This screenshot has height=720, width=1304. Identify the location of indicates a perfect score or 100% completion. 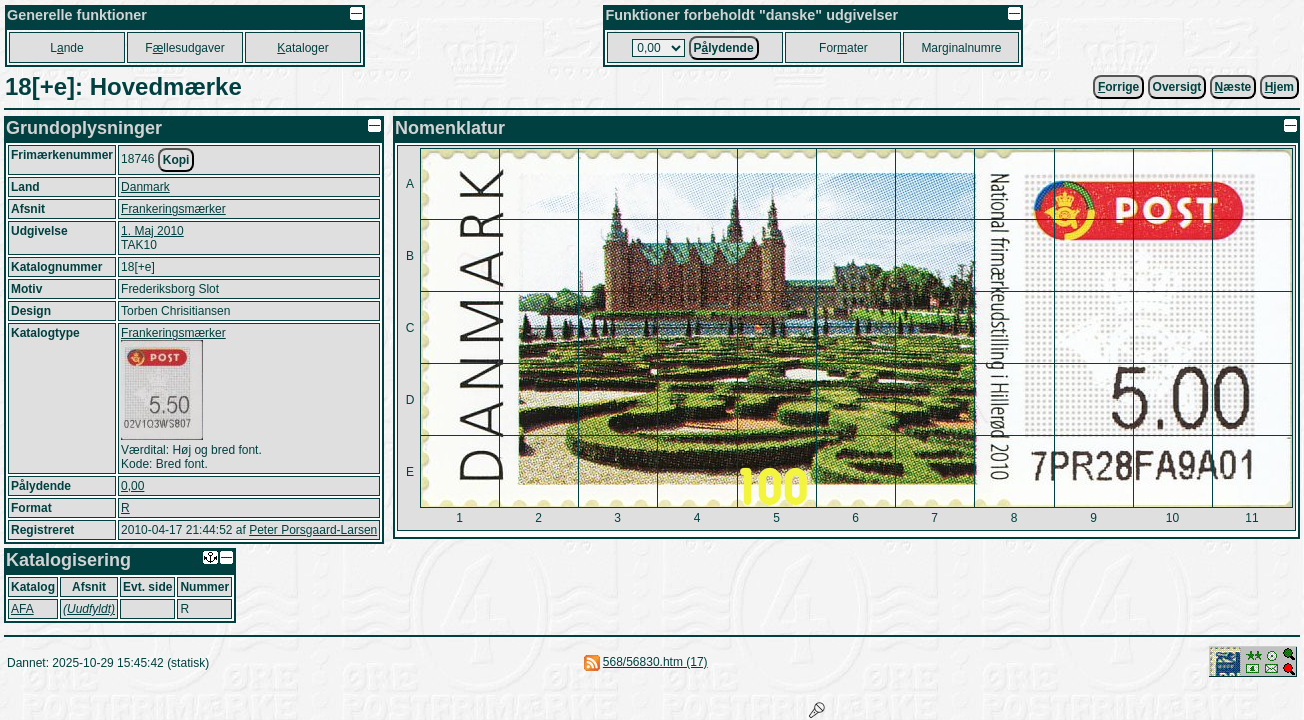
(773, 486).